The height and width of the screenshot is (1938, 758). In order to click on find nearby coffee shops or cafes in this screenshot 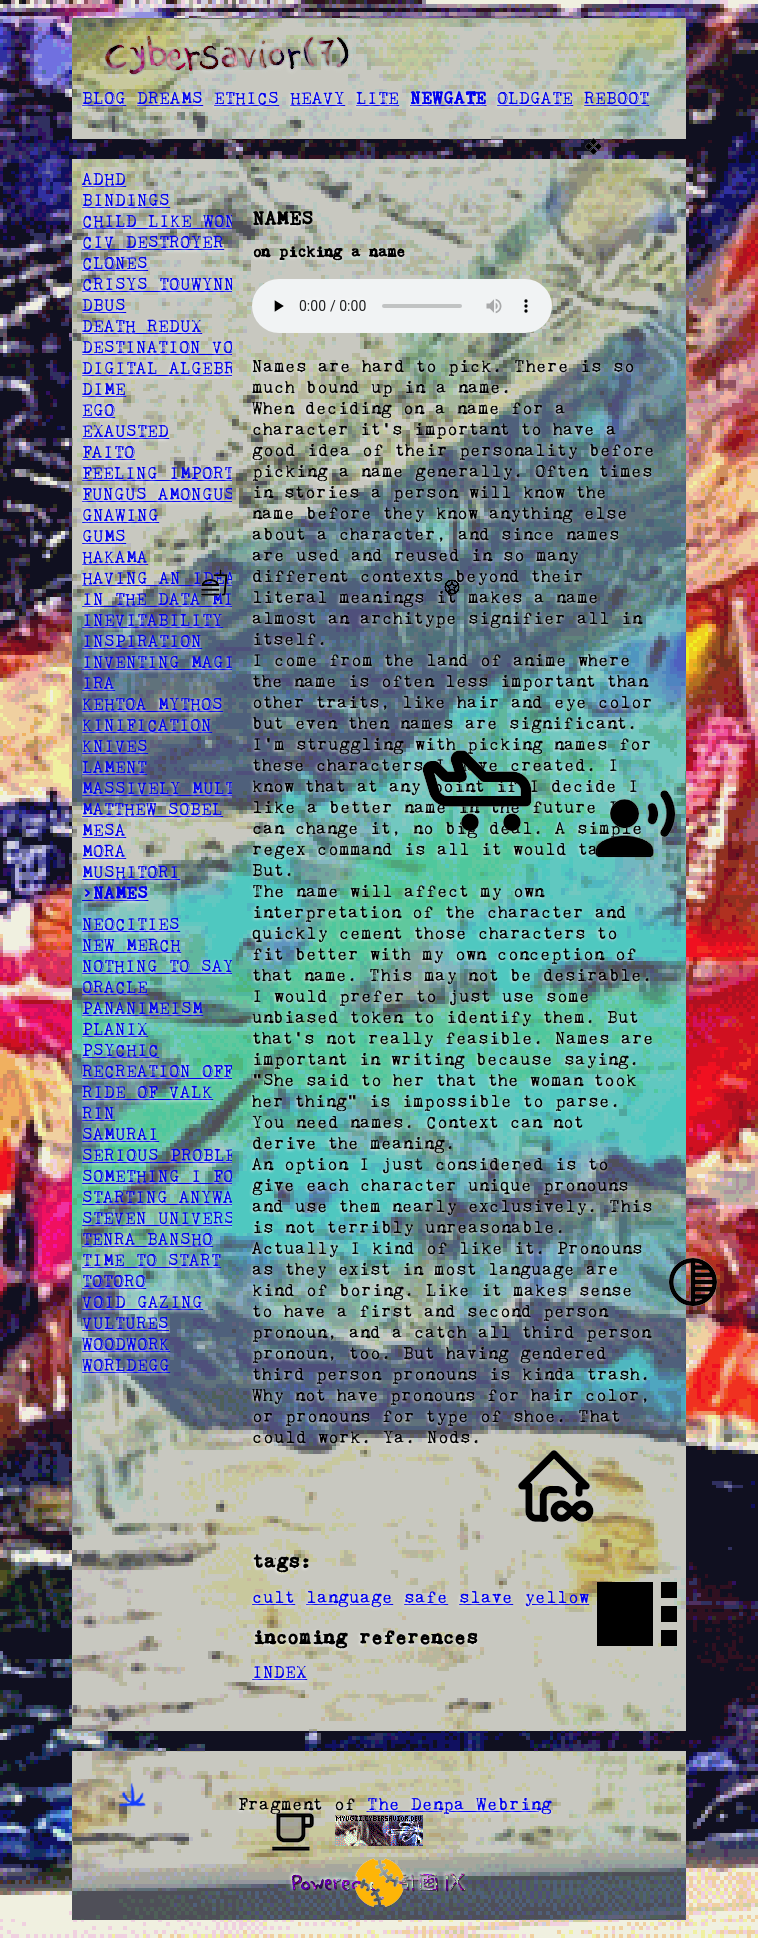, I will do `click(293, 1832)`.